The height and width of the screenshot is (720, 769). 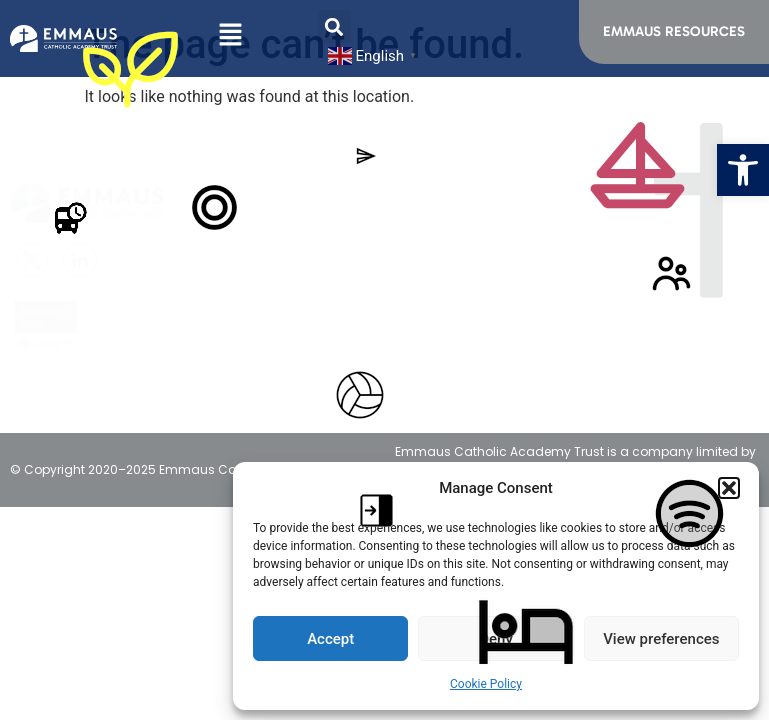 What do you see at coordinates (637, 170) in the screenshot?
I see `access marine or boating features` at bounding box center [637, 170].